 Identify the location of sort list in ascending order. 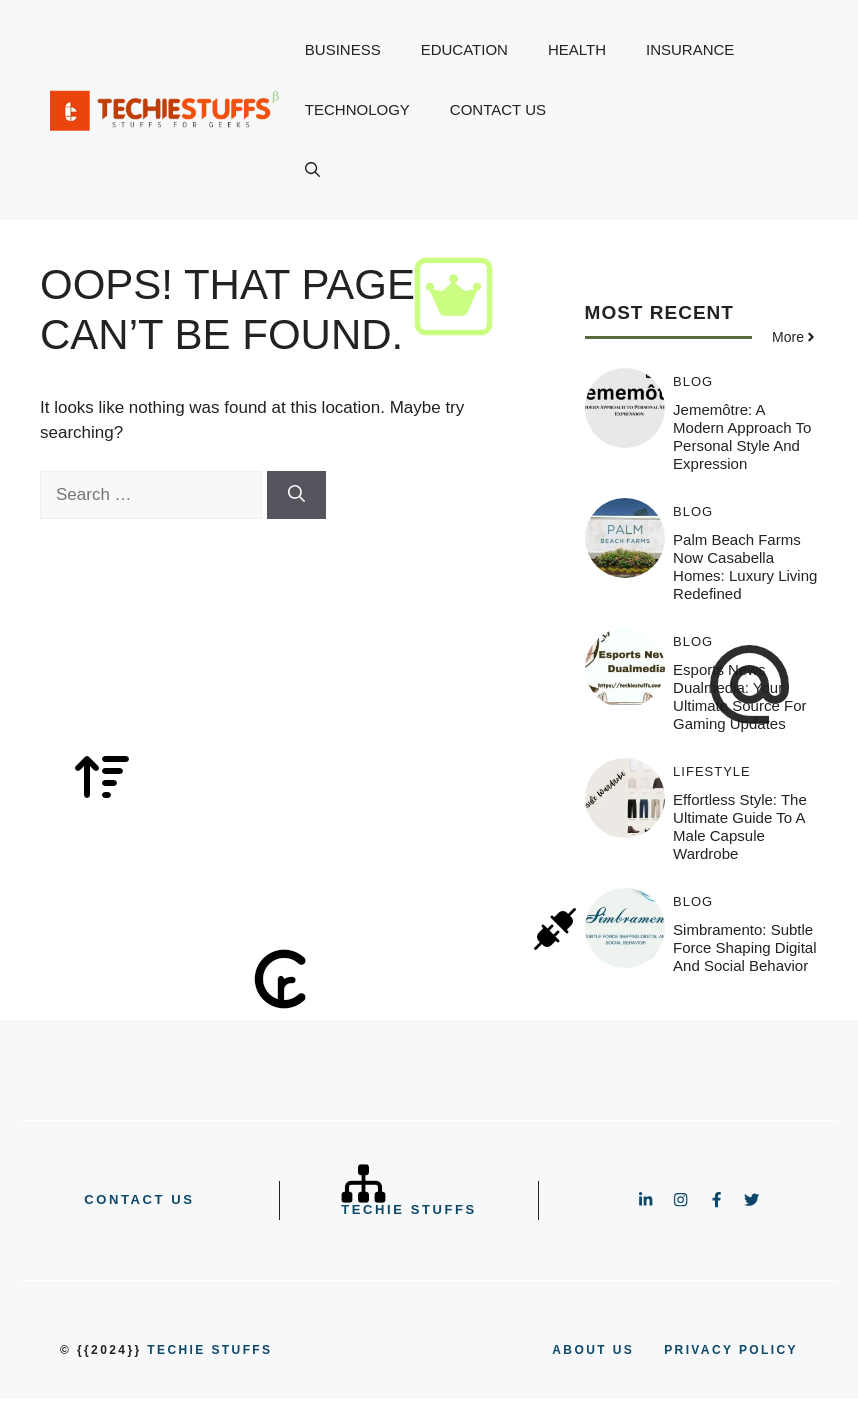
(102, 777).